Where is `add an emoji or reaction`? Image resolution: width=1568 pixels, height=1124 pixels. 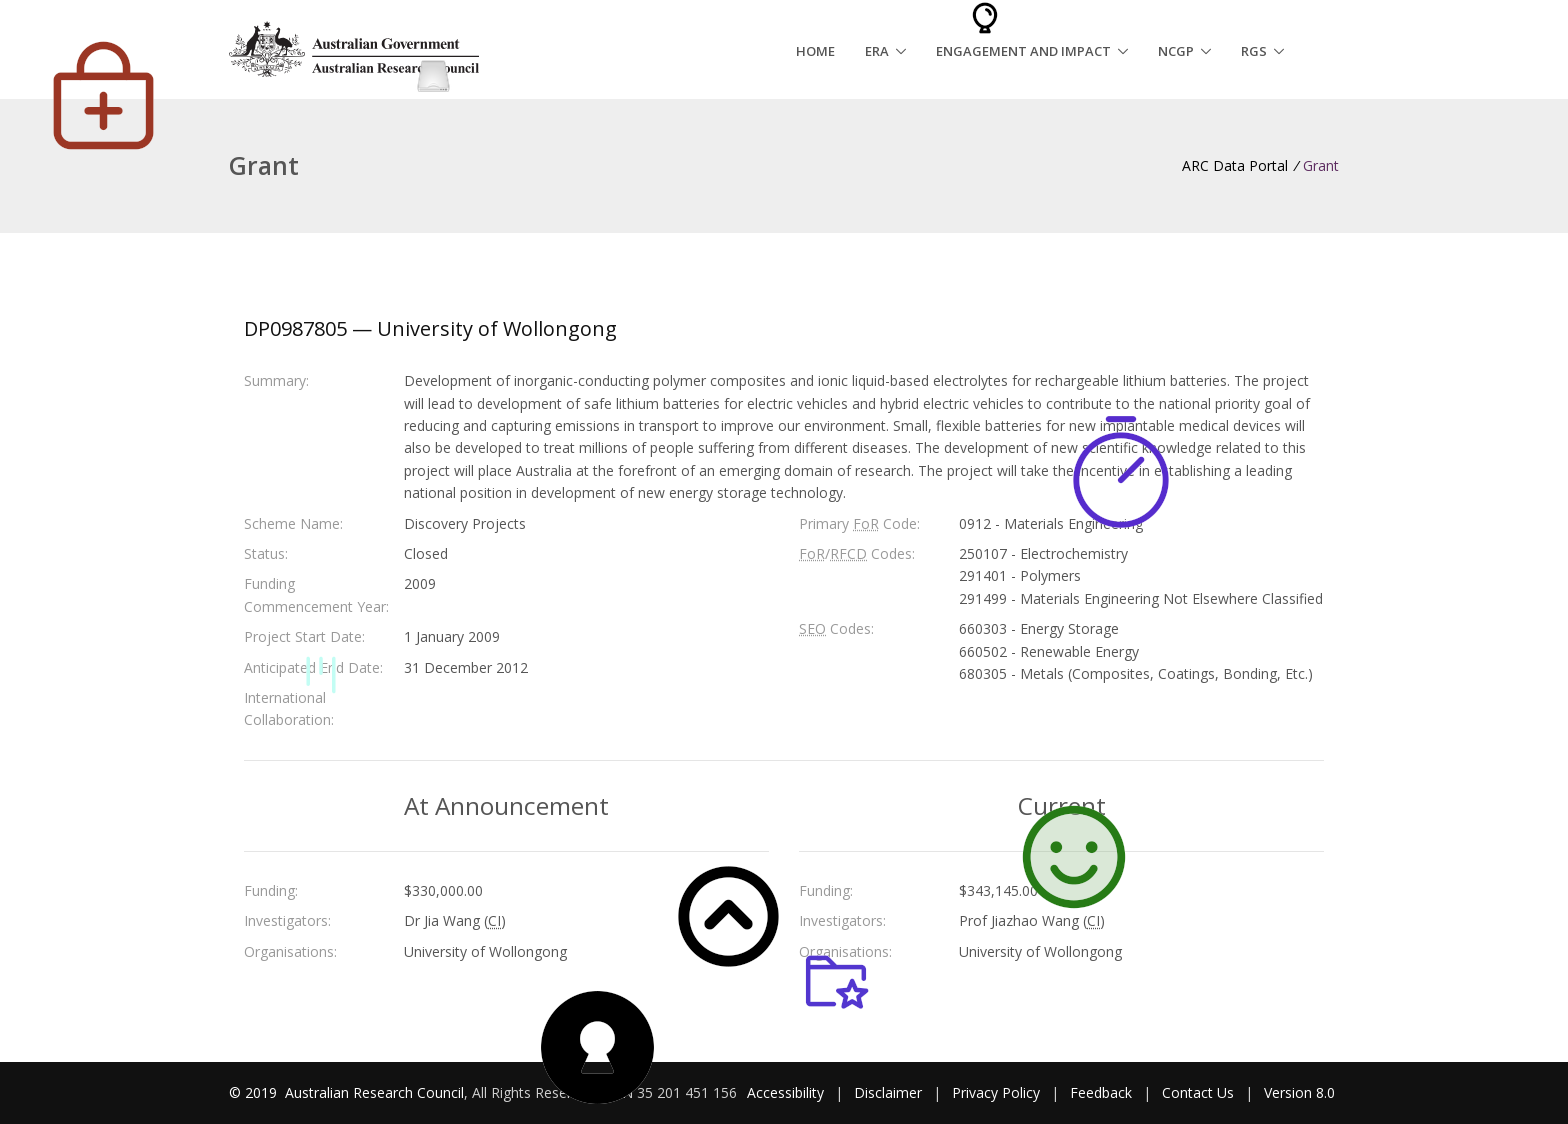
add an emoji or reaction is located at coordinates (1074, 857).